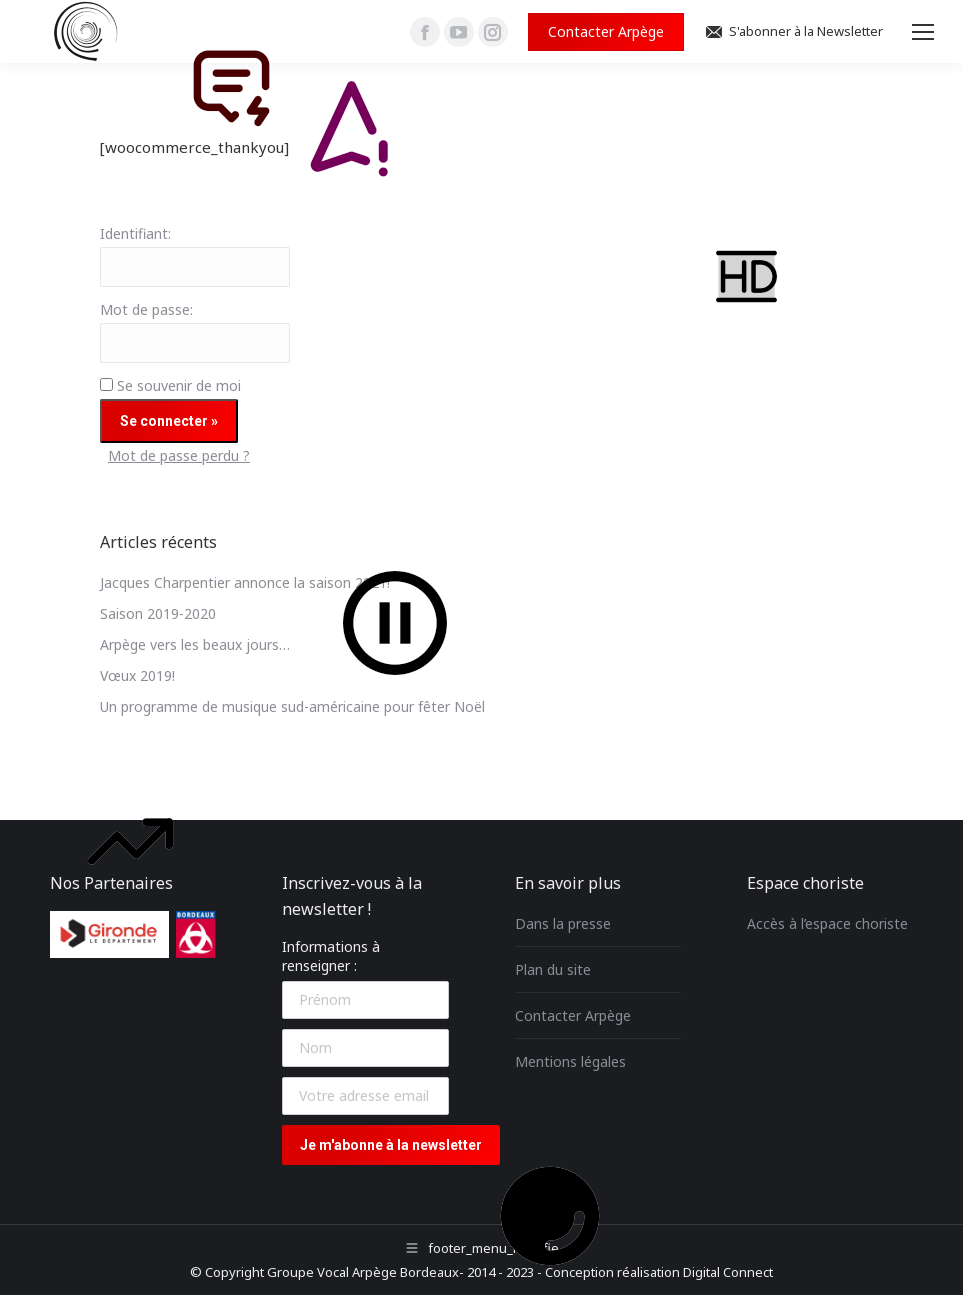 The image size is (963, 1295). Describe the element at coordinates (351, 126) in the screenshot. I see `navigation error or route issue detected` at that location.